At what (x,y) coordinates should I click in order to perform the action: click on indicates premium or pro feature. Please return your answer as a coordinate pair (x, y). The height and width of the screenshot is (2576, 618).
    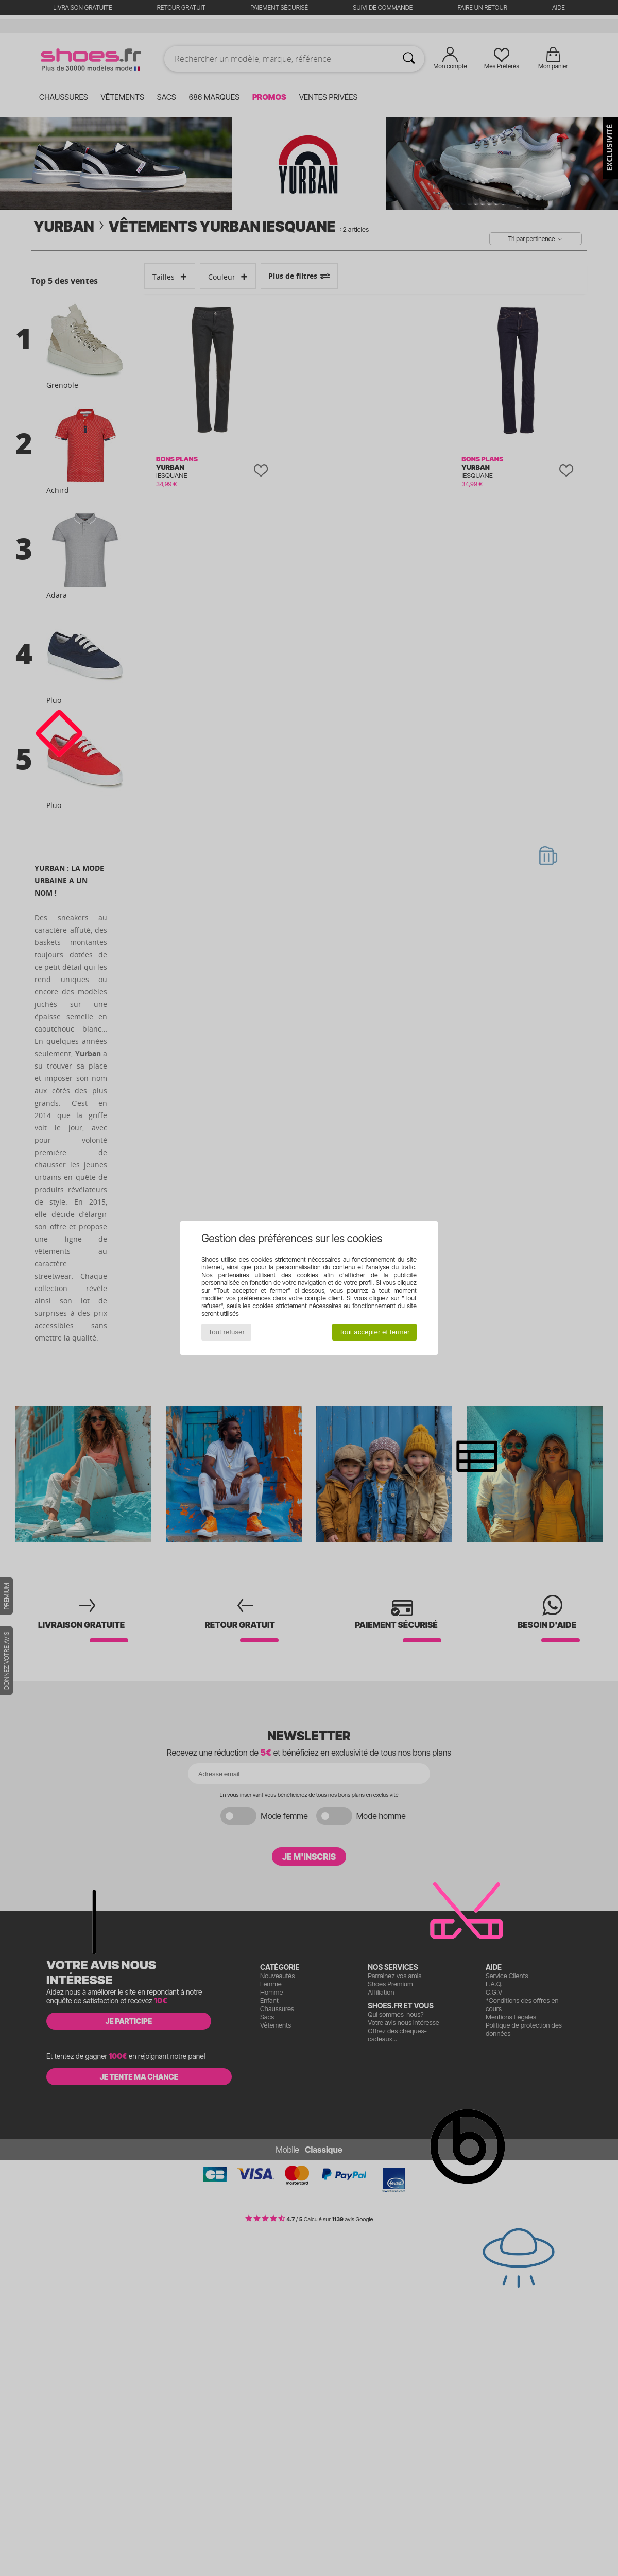
    Looking at the image, I should click on (59, 733).